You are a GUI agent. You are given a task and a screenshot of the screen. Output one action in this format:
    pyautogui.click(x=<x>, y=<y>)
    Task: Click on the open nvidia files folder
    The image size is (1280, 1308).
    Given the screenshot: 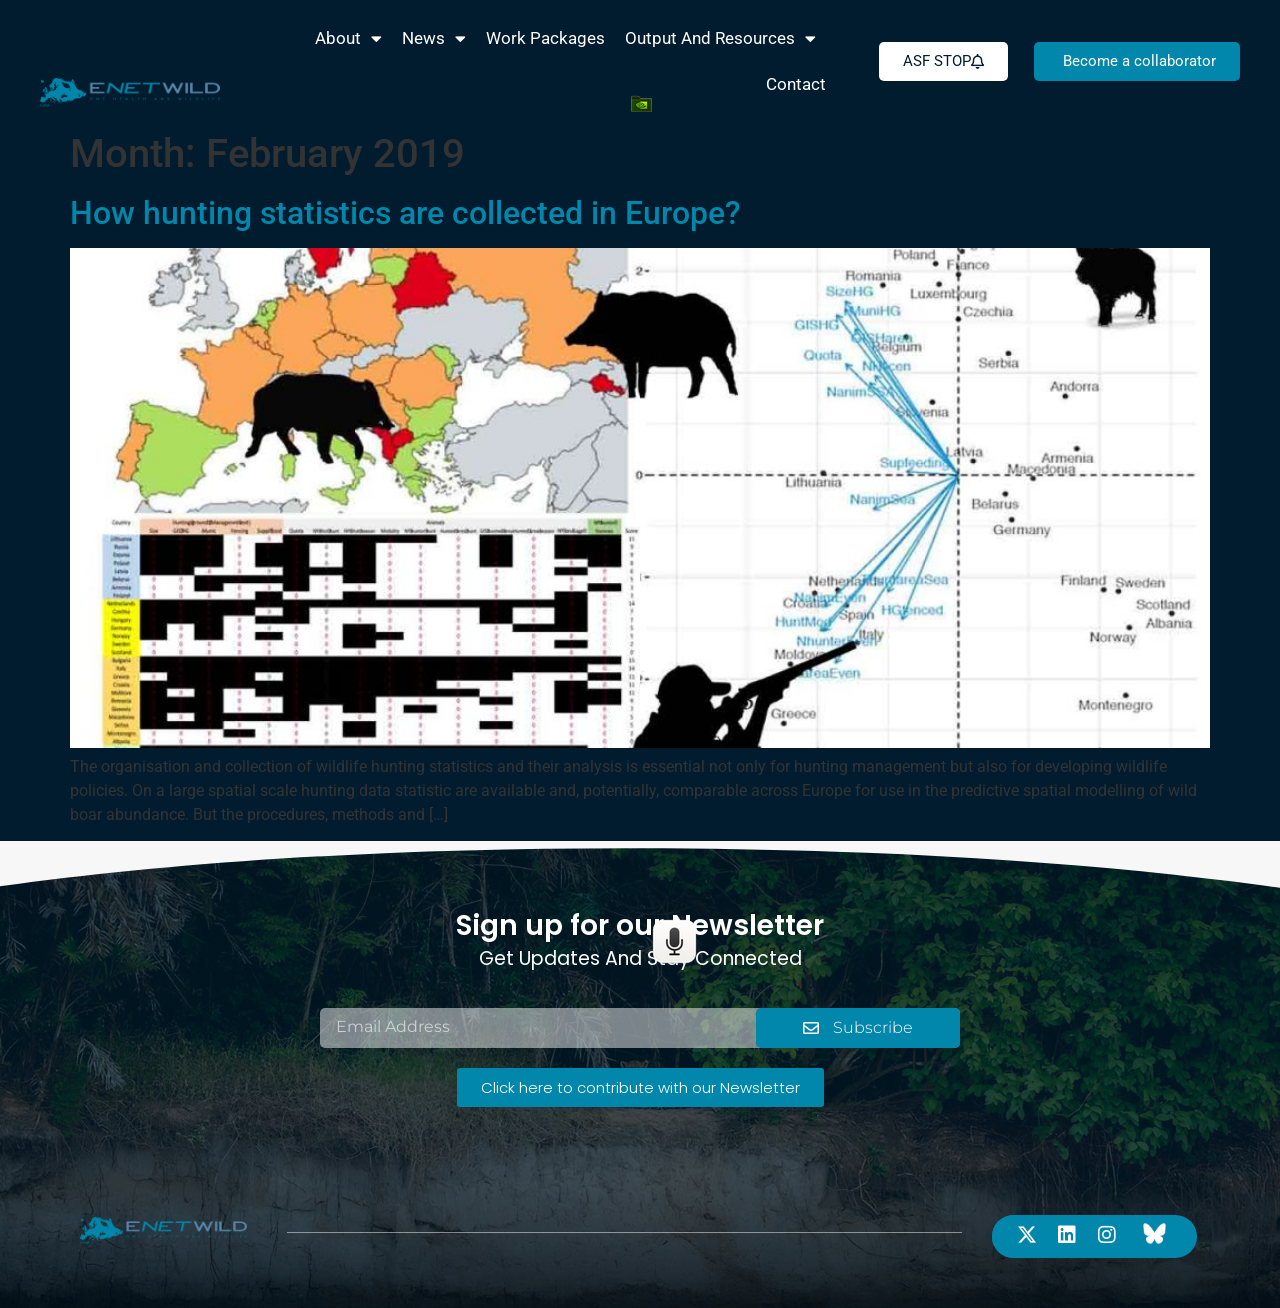 What is the action you would take?
    pyautogui.click(x=641, y=104)
    